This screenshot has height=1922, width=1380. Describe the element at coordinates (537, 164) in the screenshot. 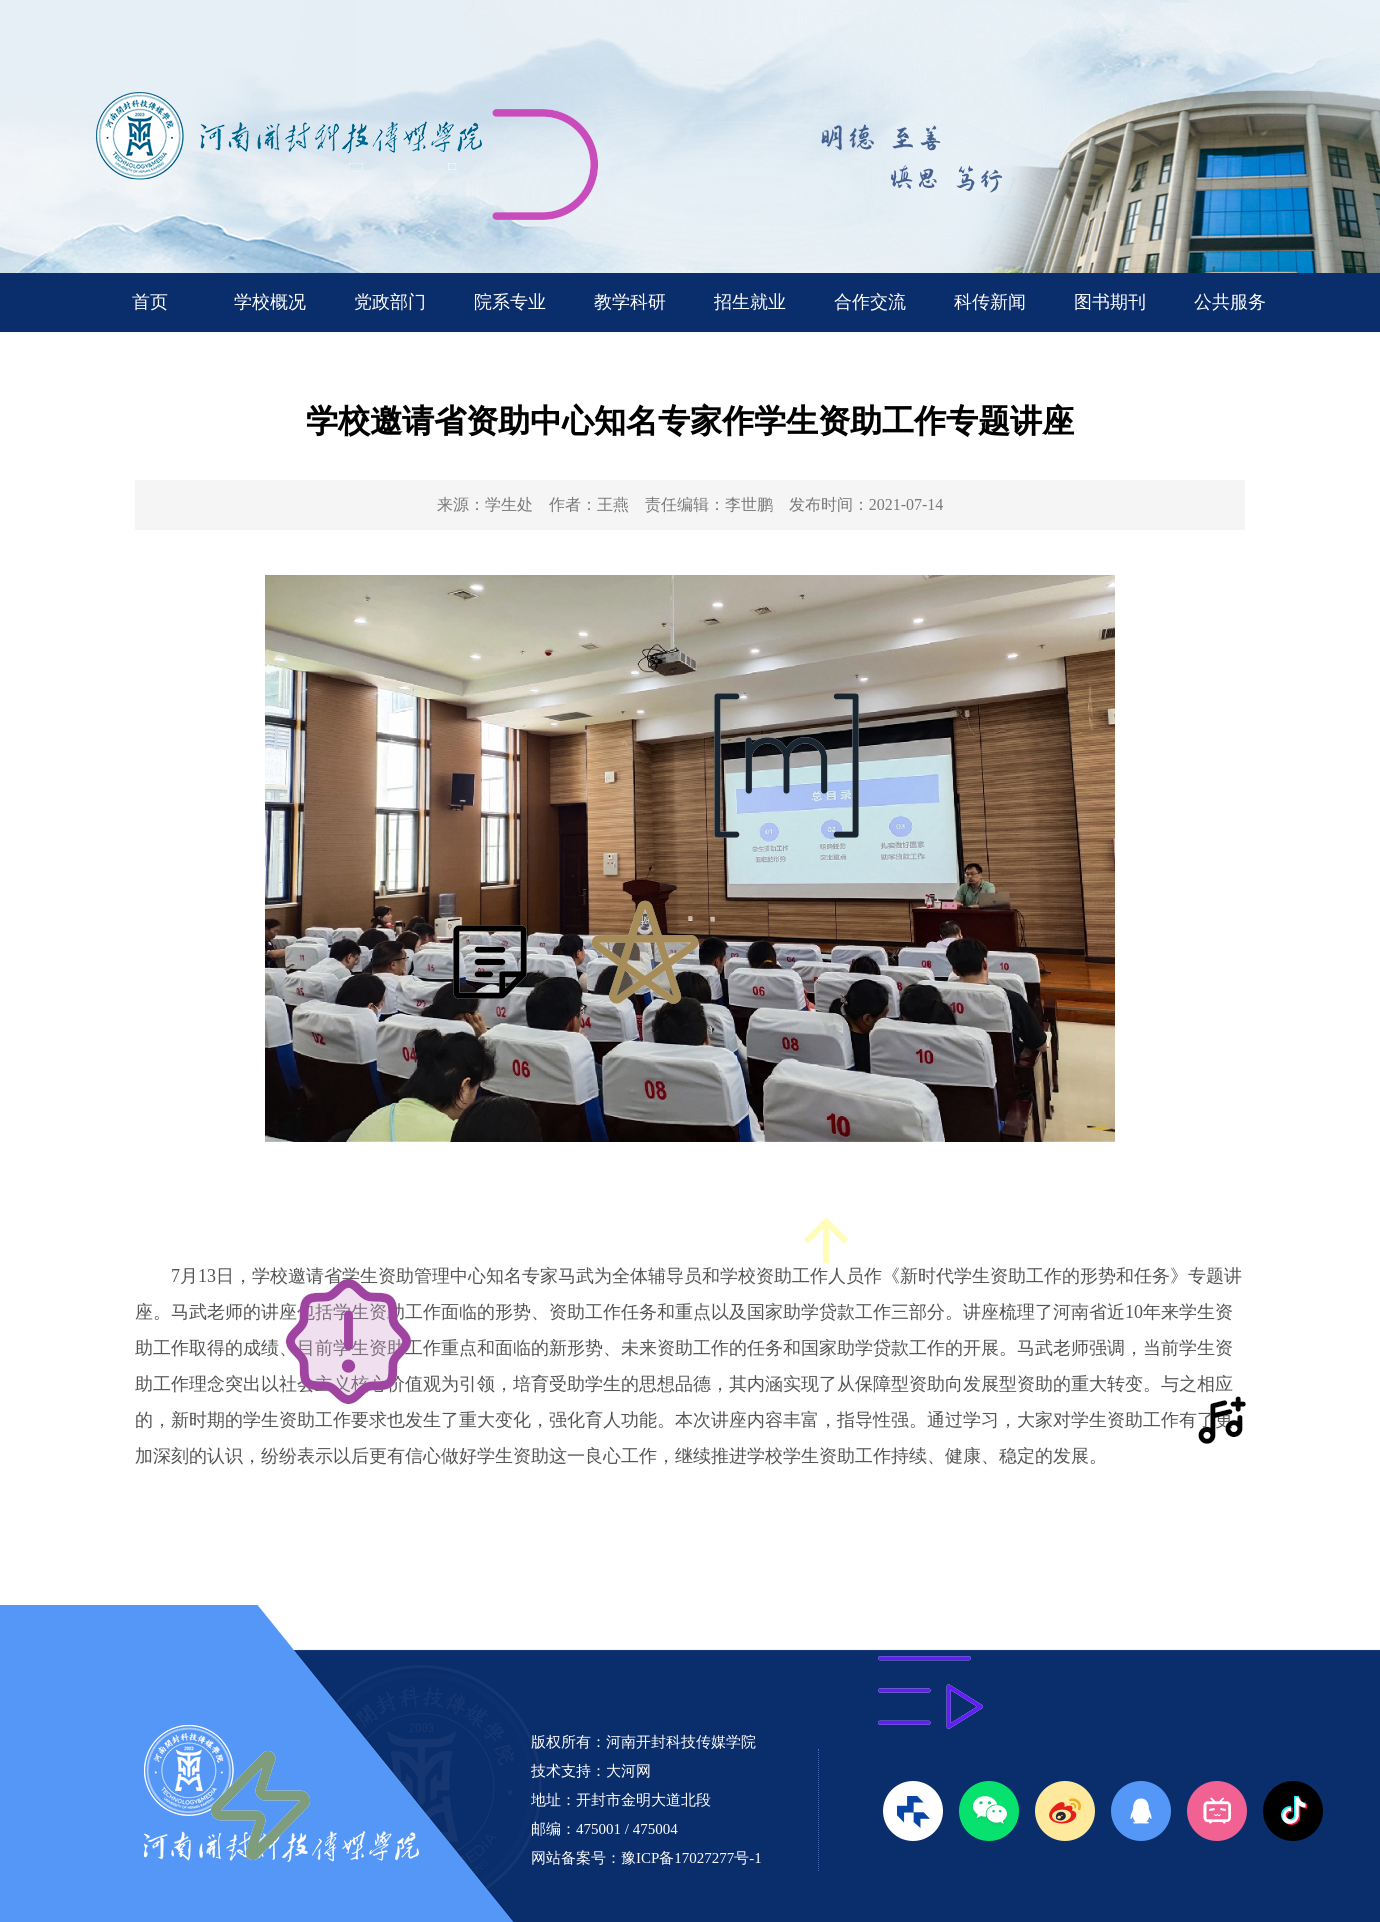

I see `indicates a proper superset relationship in mathematical notation` at that location.